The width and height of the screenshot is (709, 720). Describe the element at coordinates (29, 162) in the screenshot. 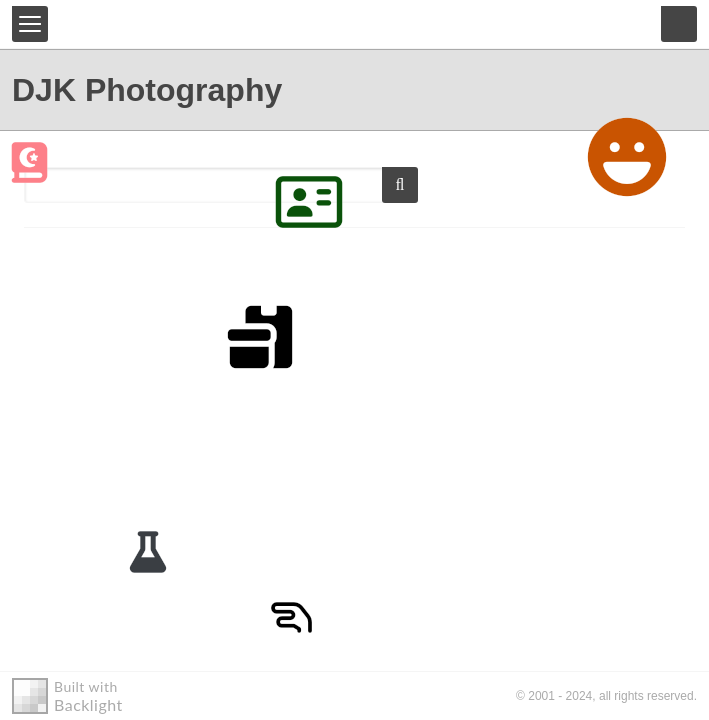

I see `access quran or islamic religious texts` at that location.